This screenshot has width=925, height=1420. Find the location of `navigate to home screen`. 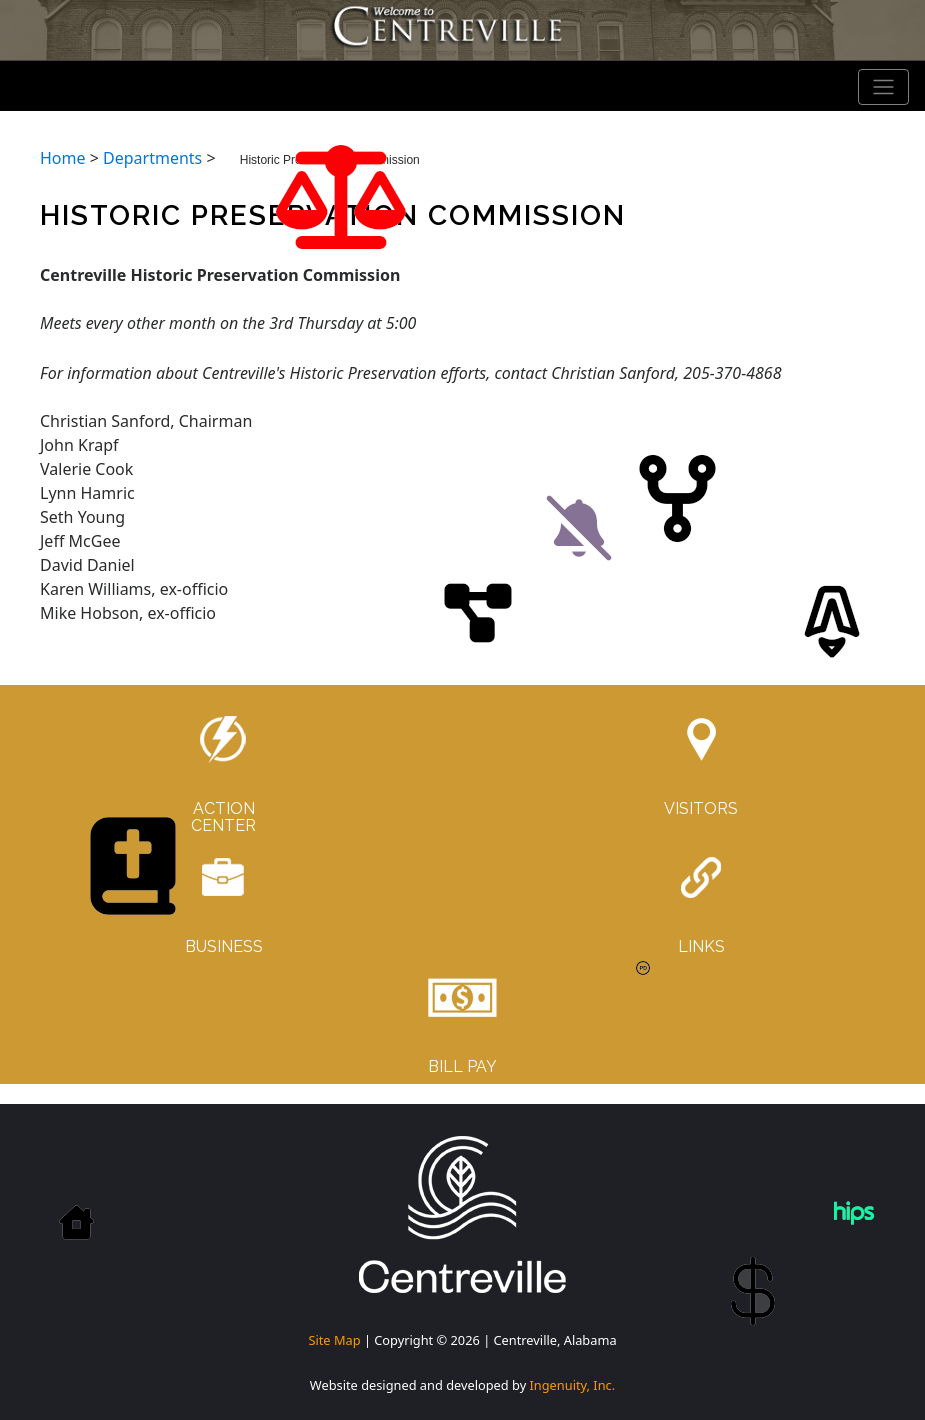

navigate to home screen is located at coordinates (76, 1222).